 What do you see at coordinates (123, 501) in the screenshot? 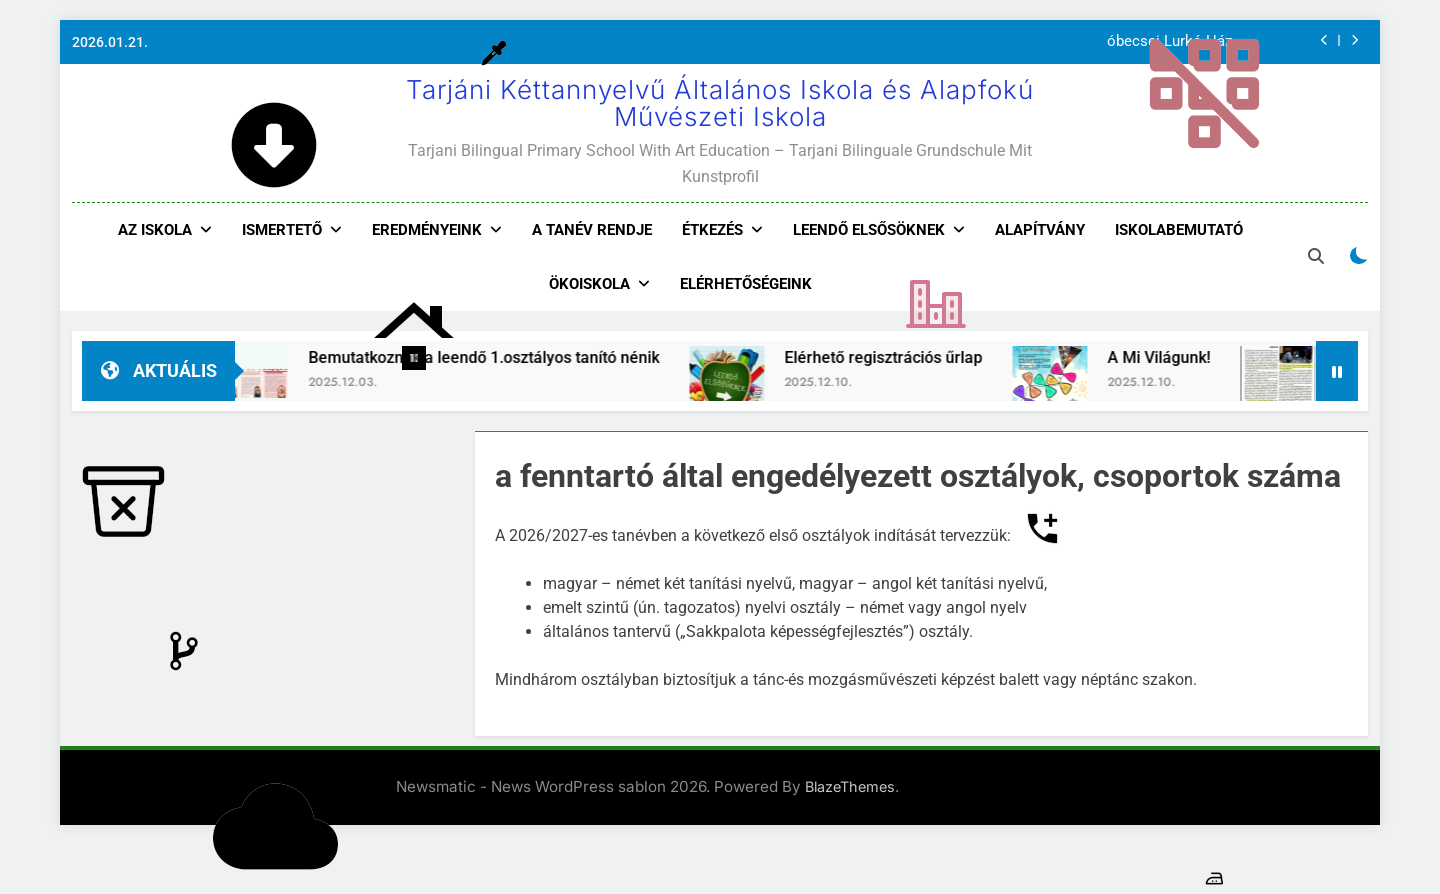
I see `delete selected item` at bounding box center [123, 501].